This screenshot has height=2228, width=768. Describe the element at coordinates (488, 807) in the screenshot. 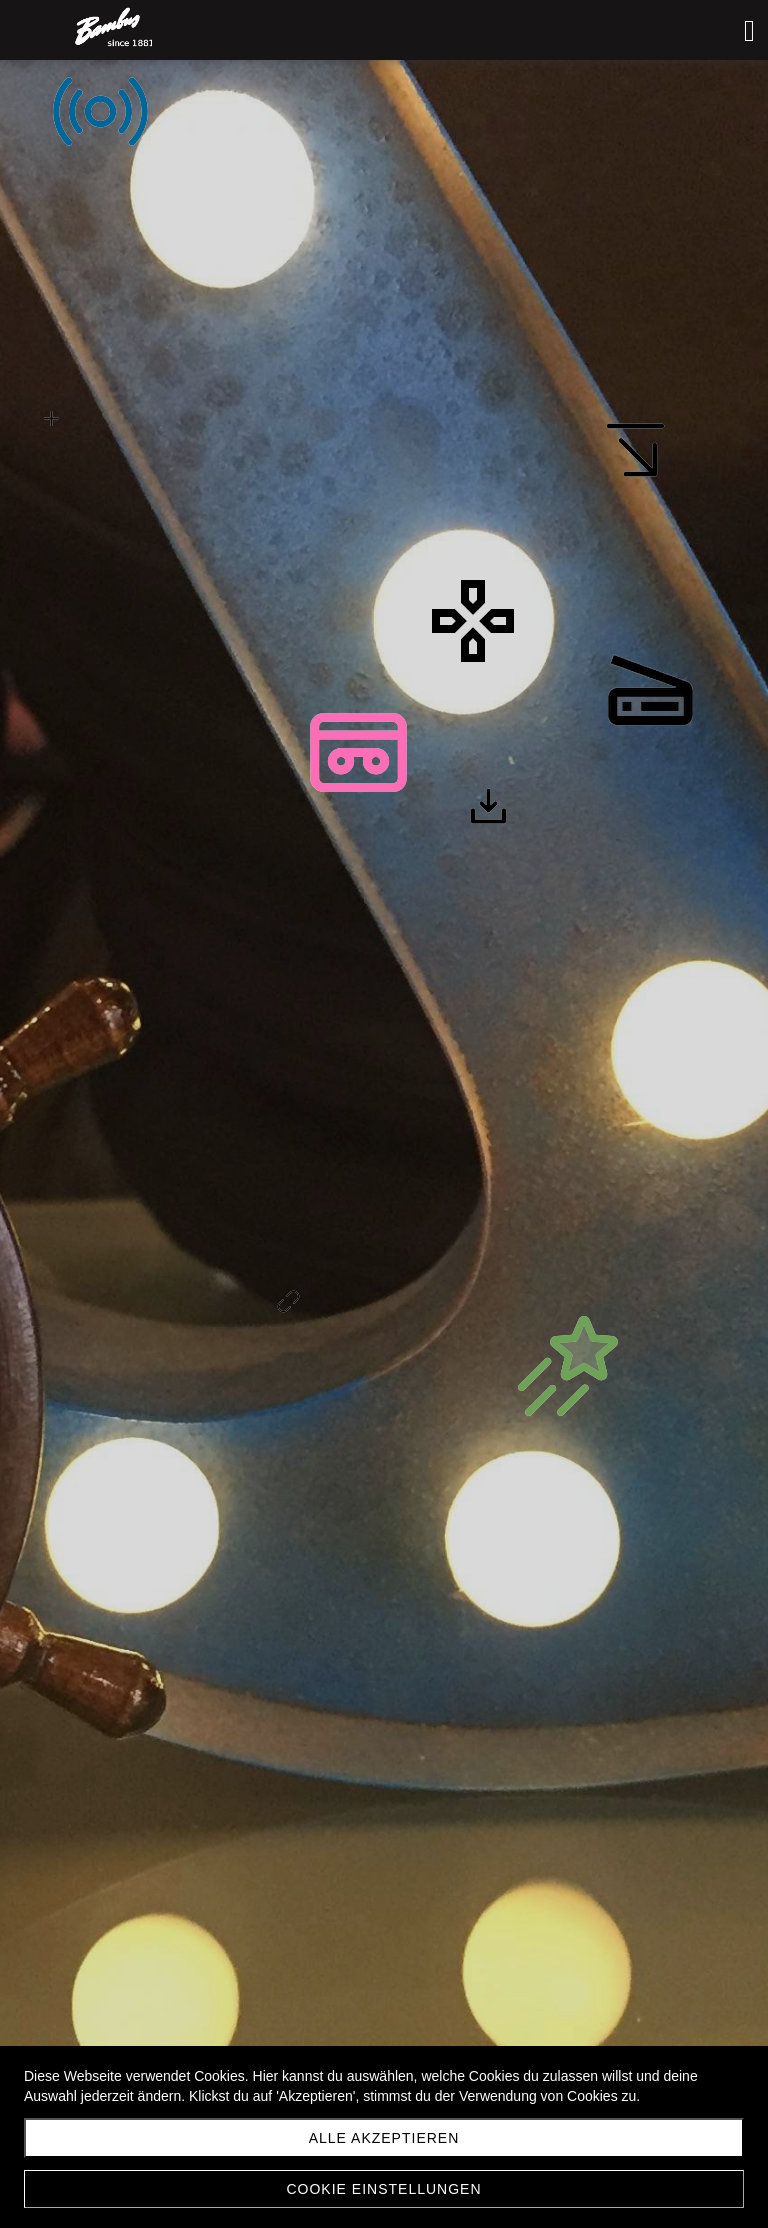

I see `download a file to your device` at that location.